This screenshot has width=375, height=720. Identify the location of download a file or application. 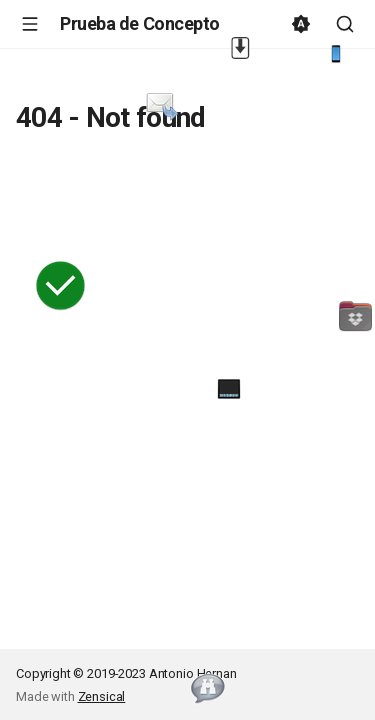
(241, 48).